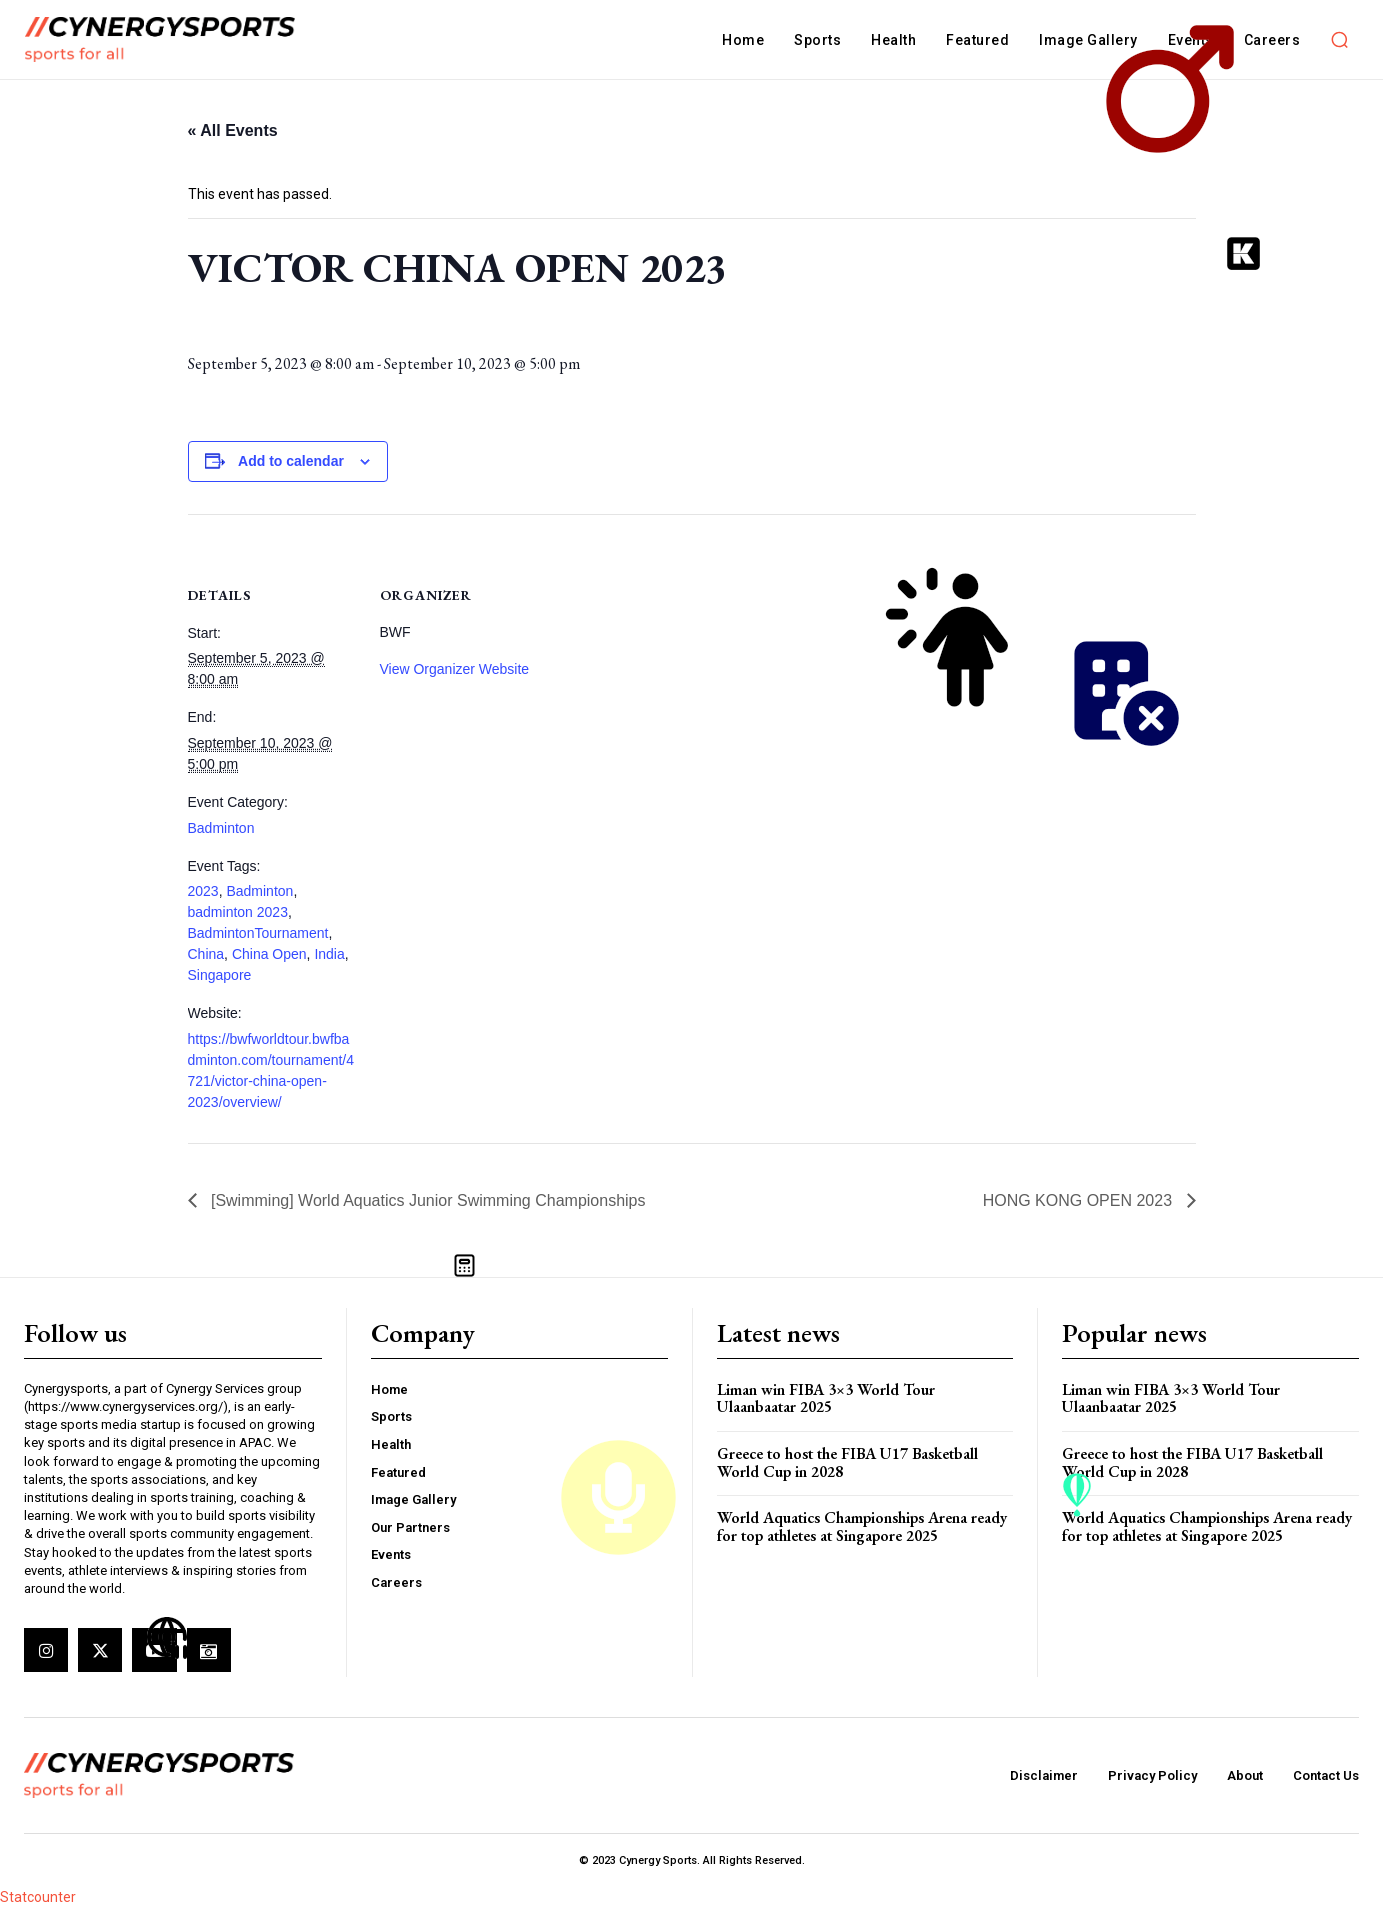  Describe the element at coordinates (958, 640) in the screenshot. I see `report an incident or emergency involving a person` at that location.